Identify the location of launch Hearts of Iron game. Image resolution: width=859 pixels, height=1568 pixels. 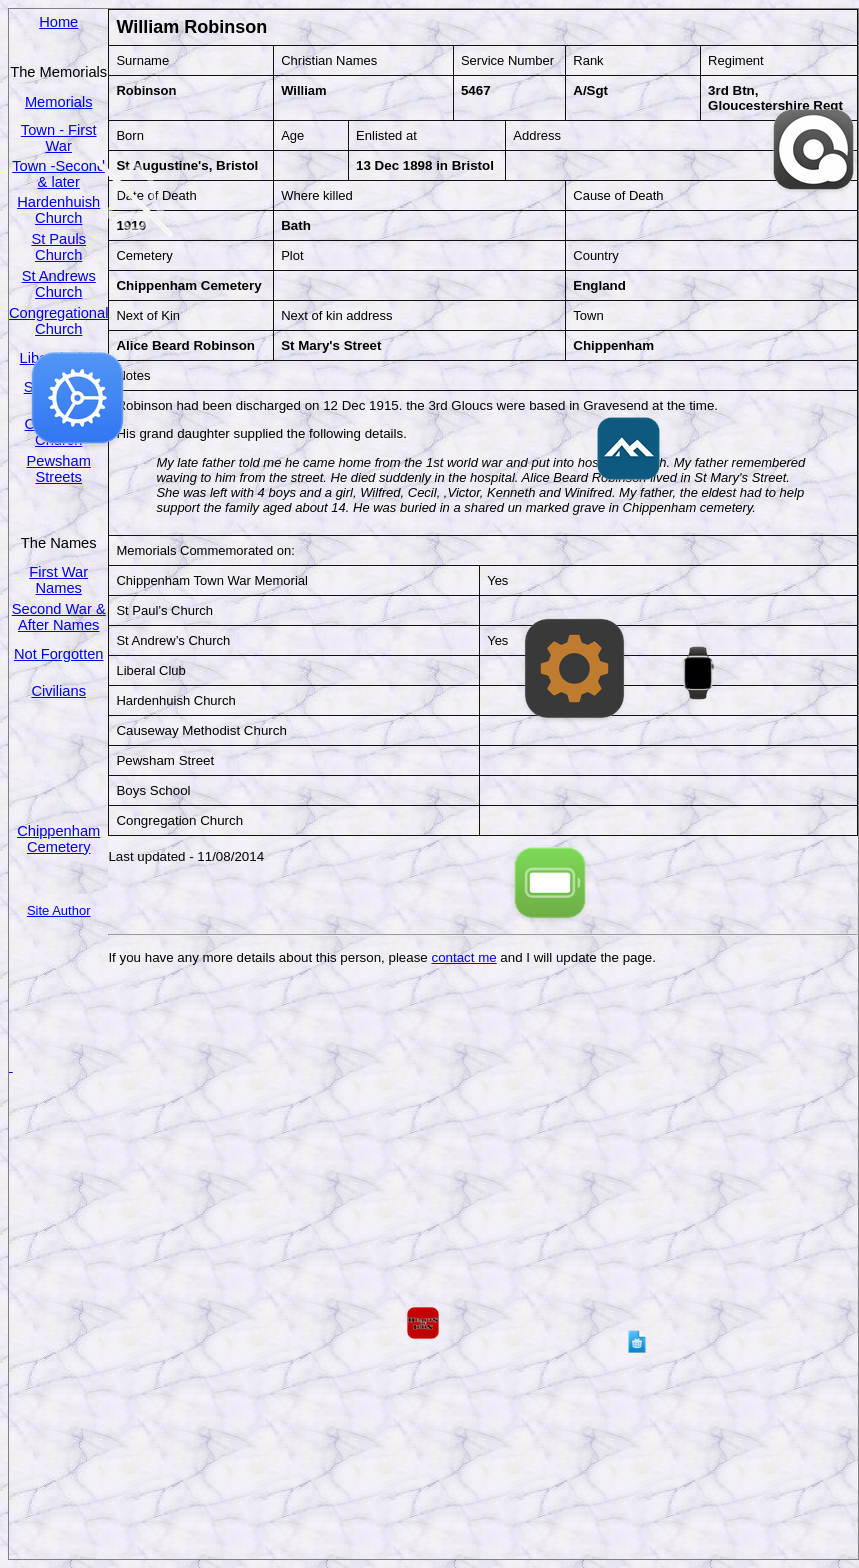
(423, 1323).